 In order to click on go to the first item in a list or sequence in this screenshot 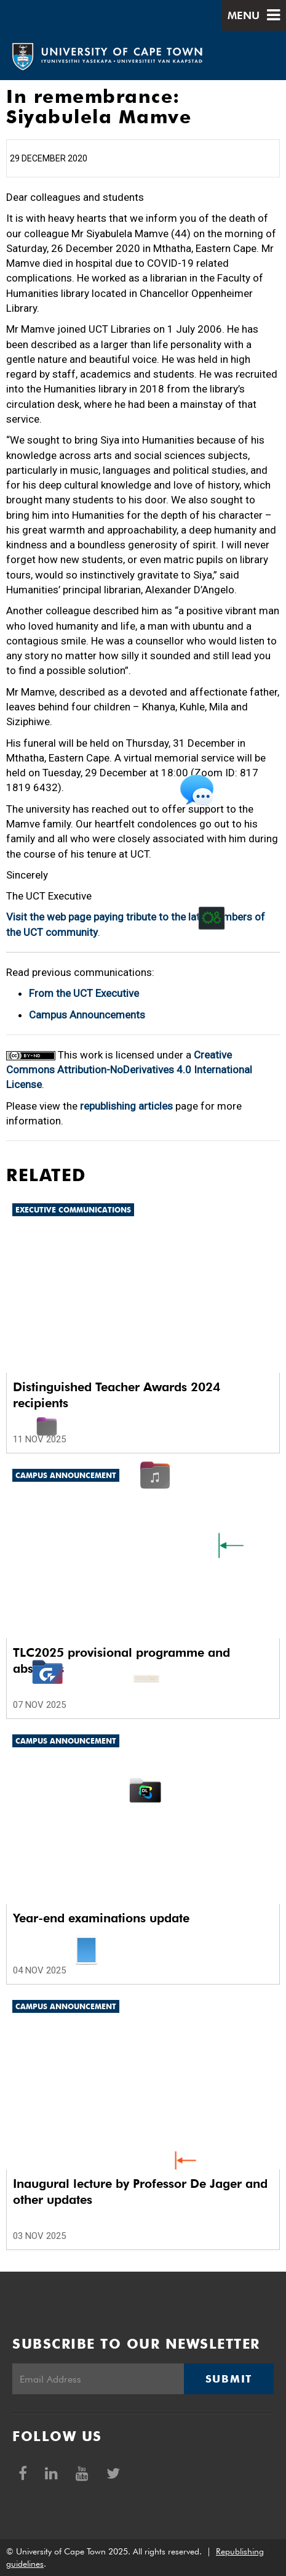, I will do `click(185, 2160)`.